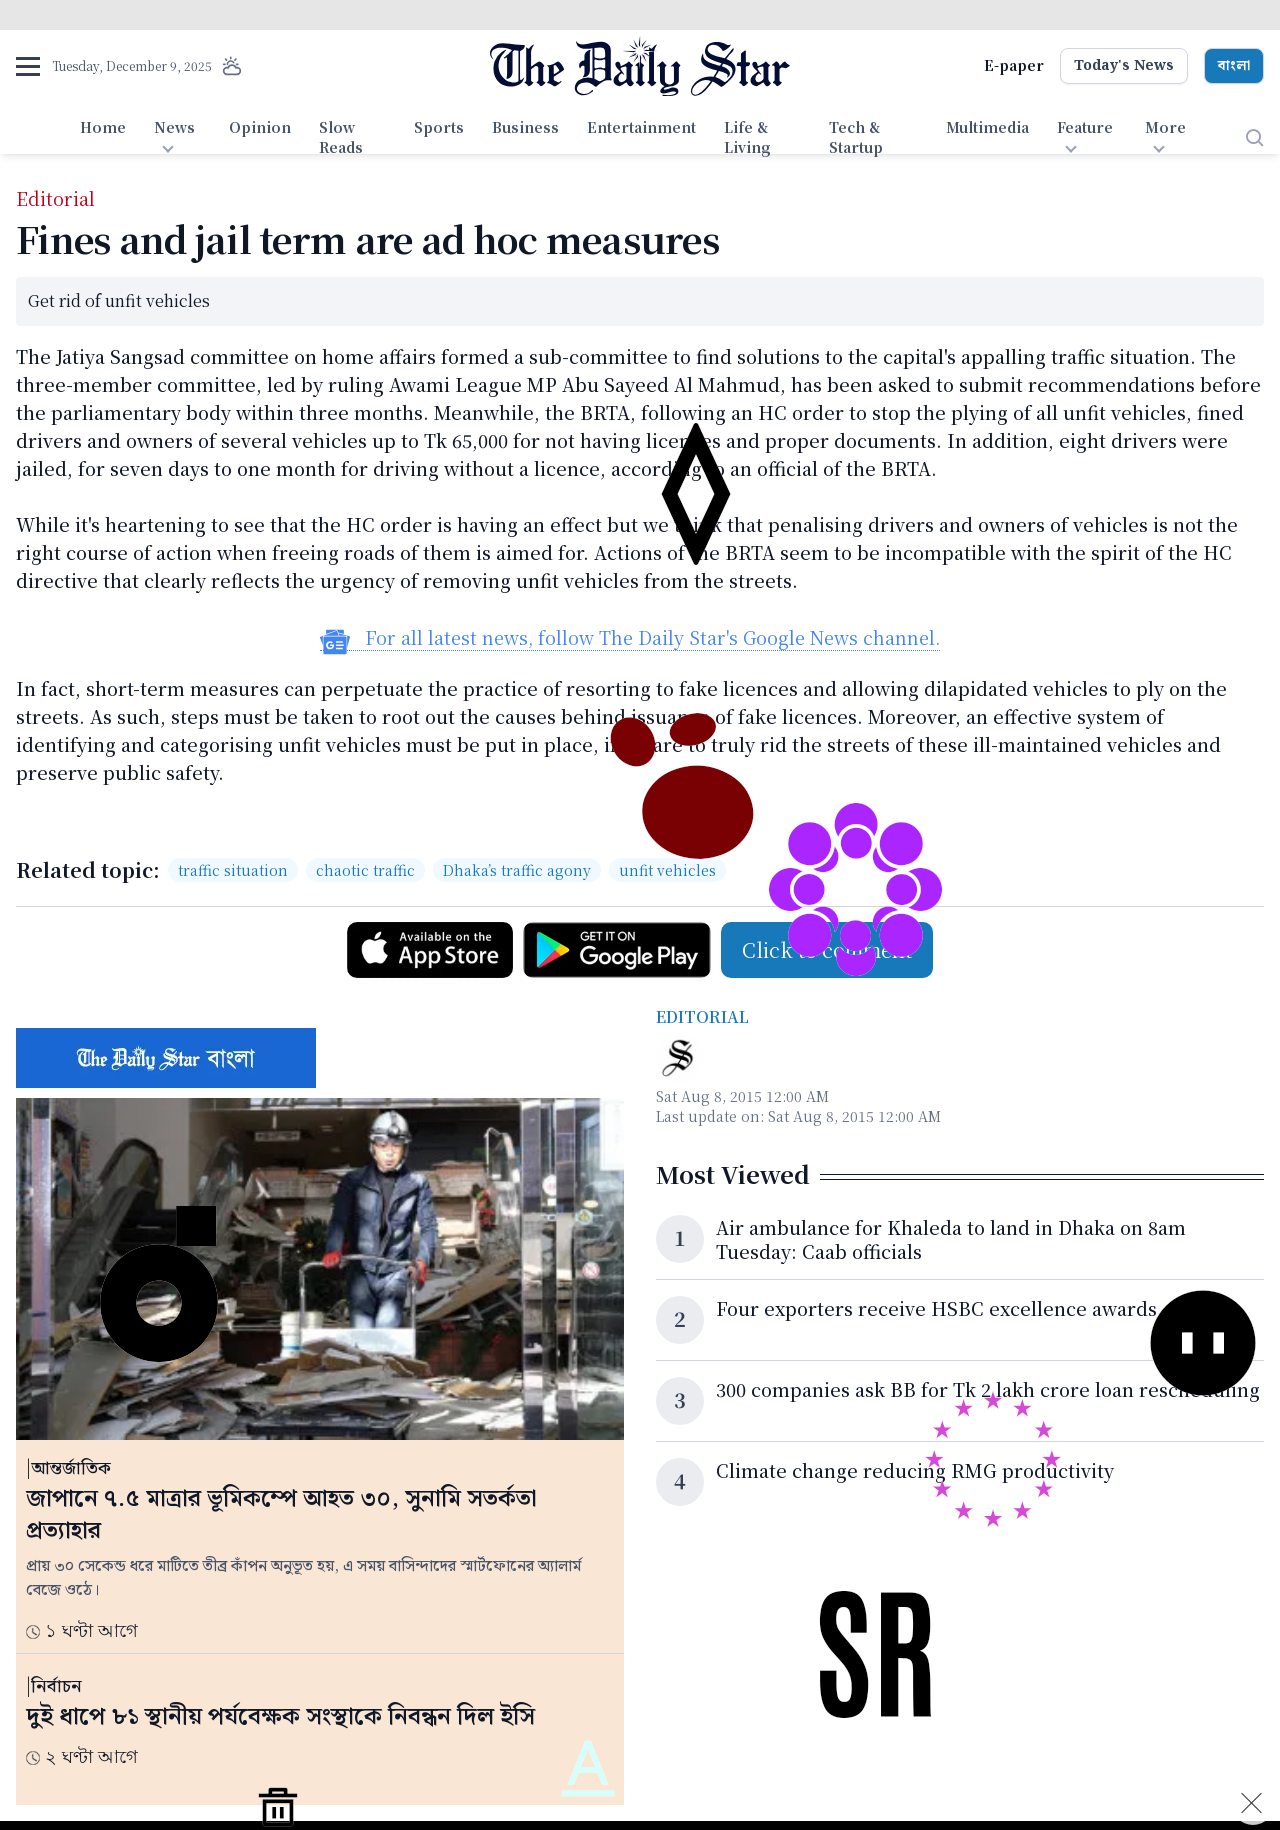  What do you see at coordinates (1203, 1343) in the screenshot?
I see `electrical outlet or power source indicator` at bounding box center [1203, 1343].